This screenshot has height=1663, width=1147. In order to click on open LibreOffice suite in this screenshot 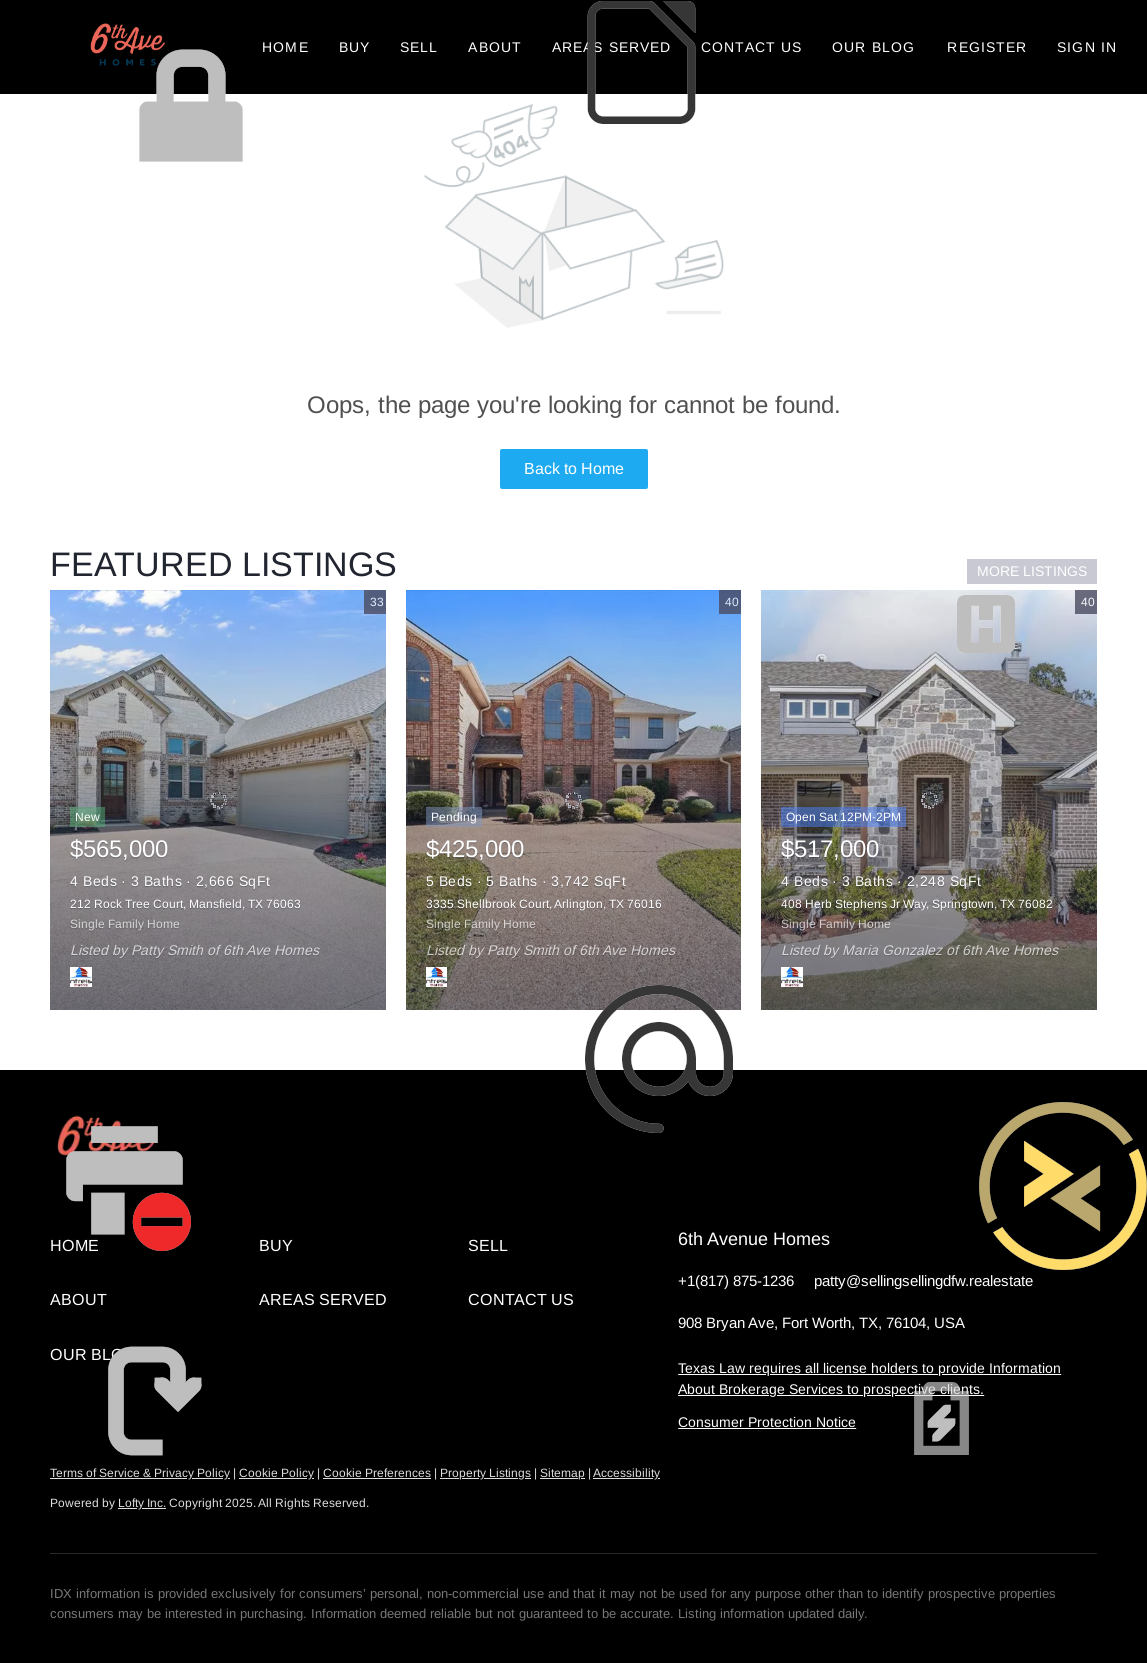, I will do `click(641, 62)`.